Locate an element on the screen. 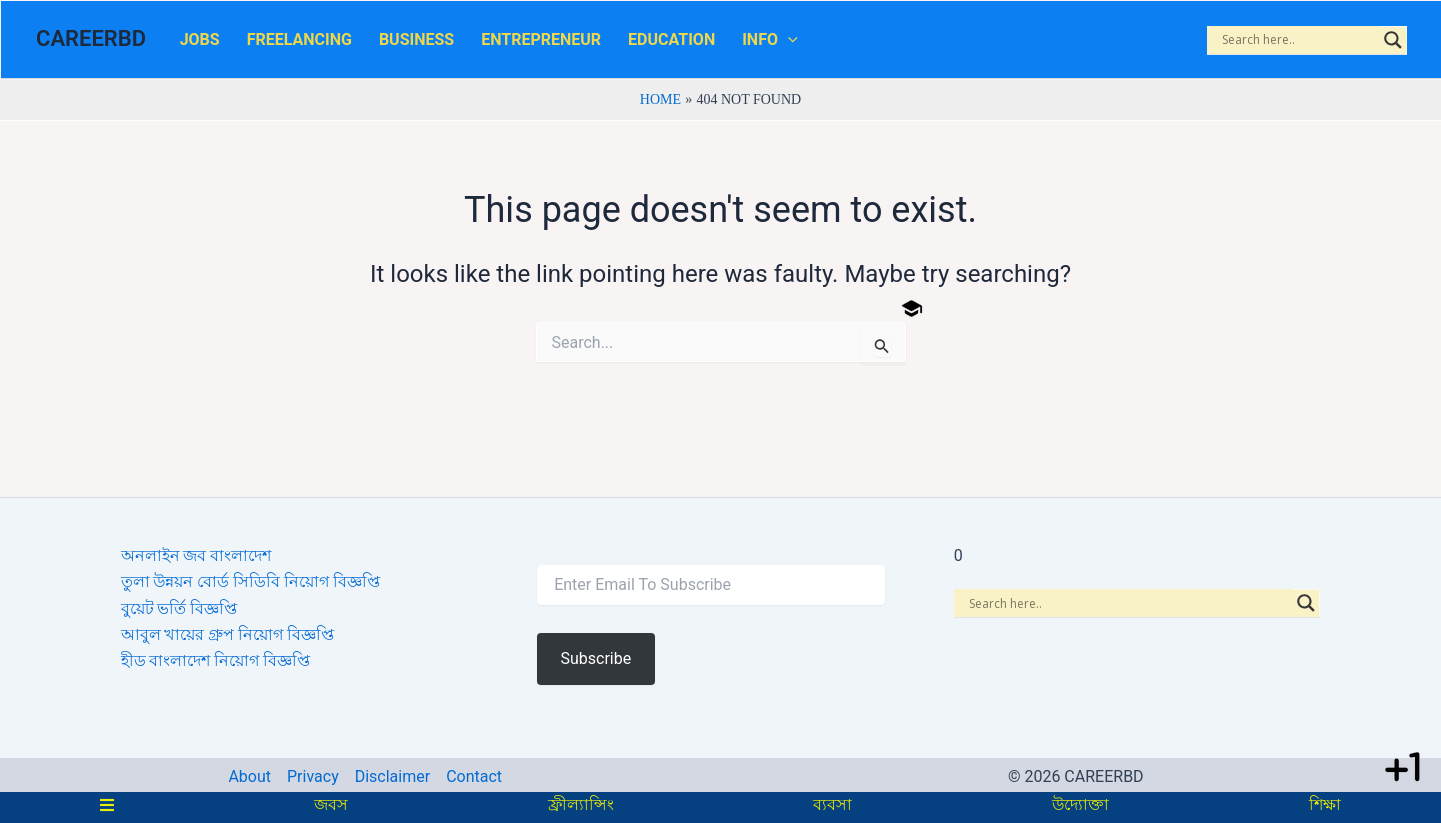 This screenshot has width=1441, height=823. access education or school-related features is located at coordinates (911, 308).